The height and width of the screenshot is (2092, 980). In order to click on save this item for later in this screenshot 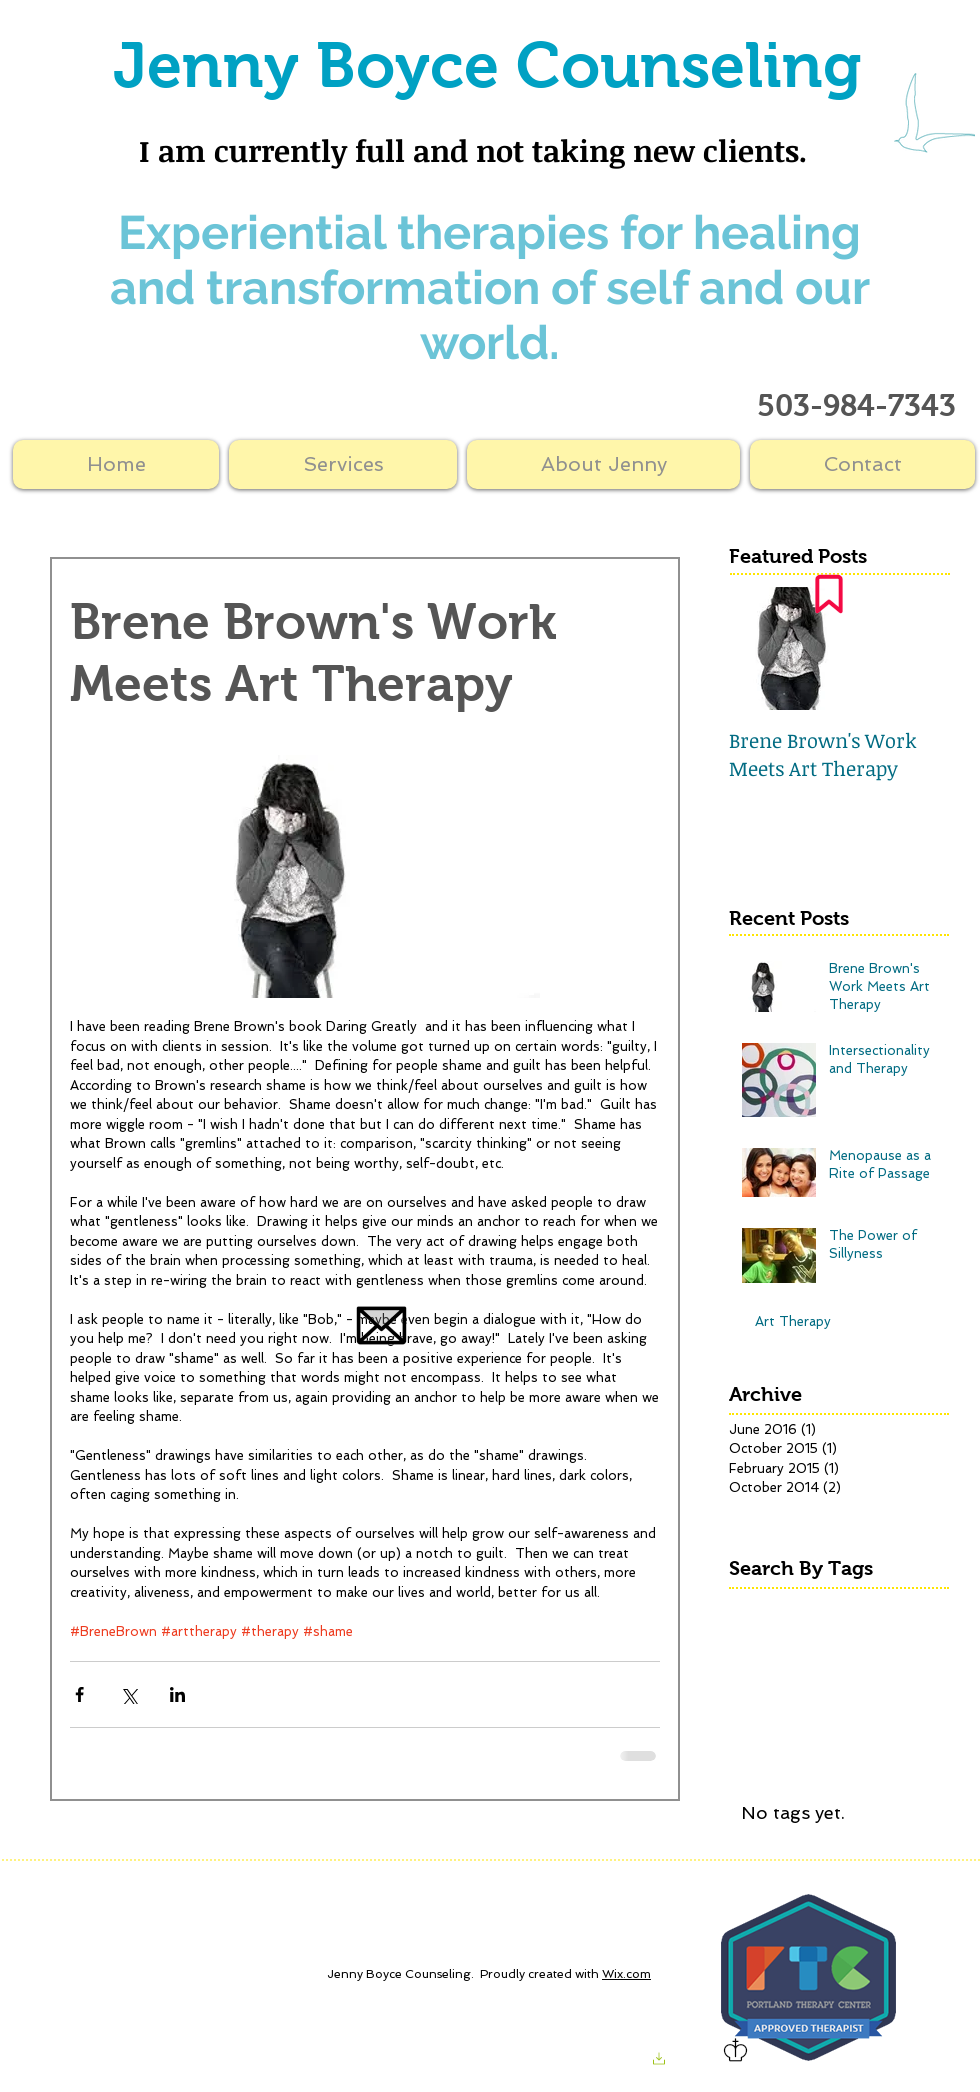, I will do `click(829, 594)`.